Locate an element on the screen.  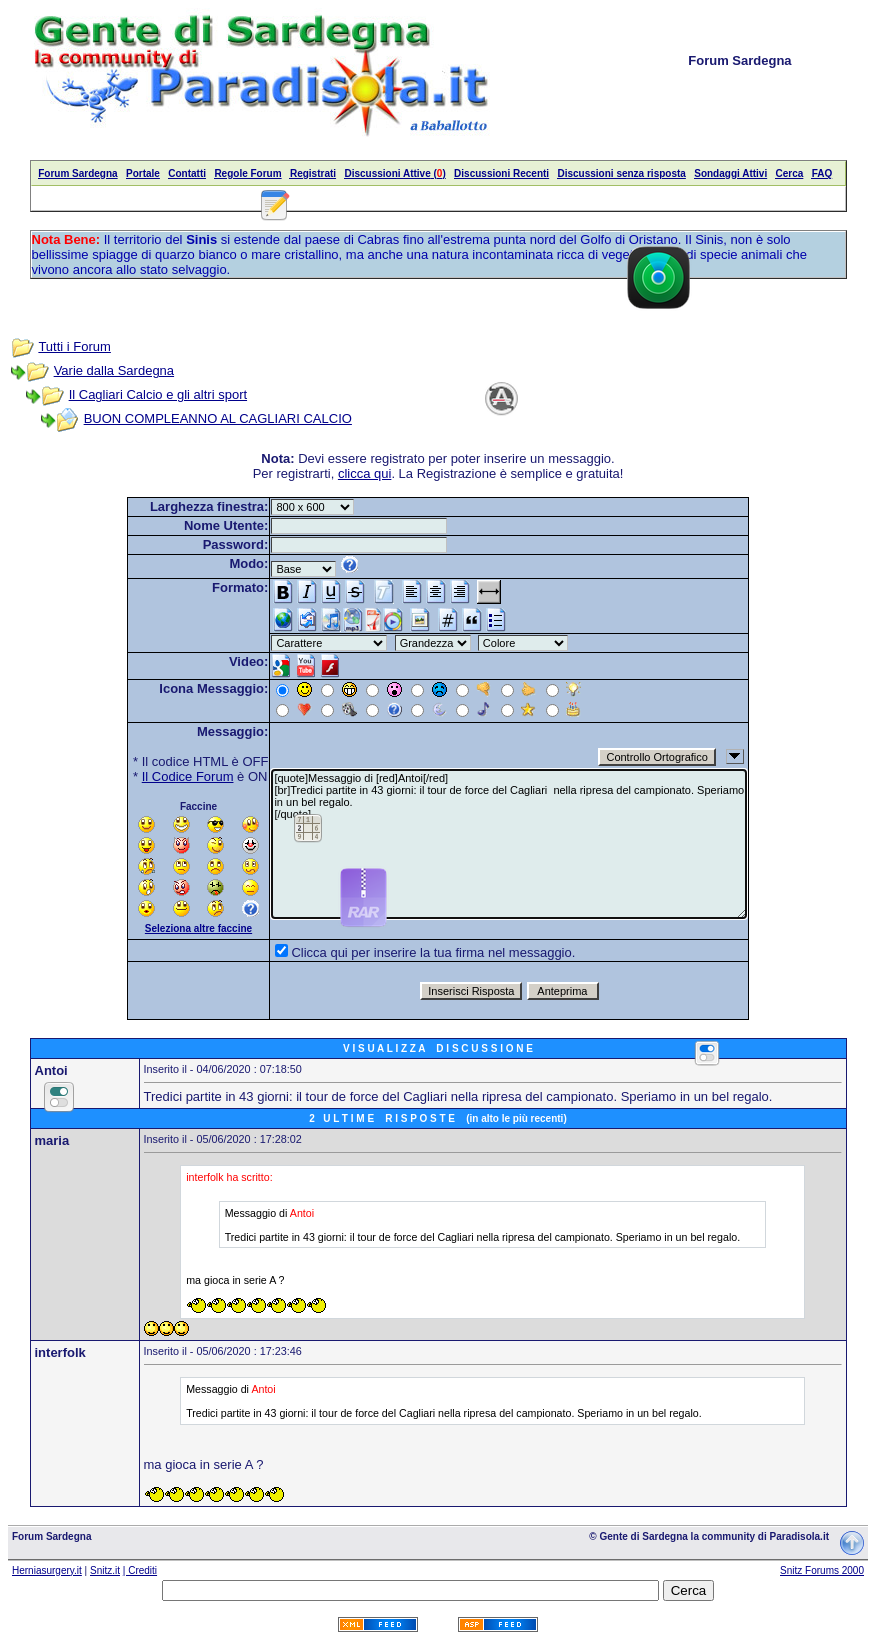
open the text editor application is located at coordinates (274, 205).